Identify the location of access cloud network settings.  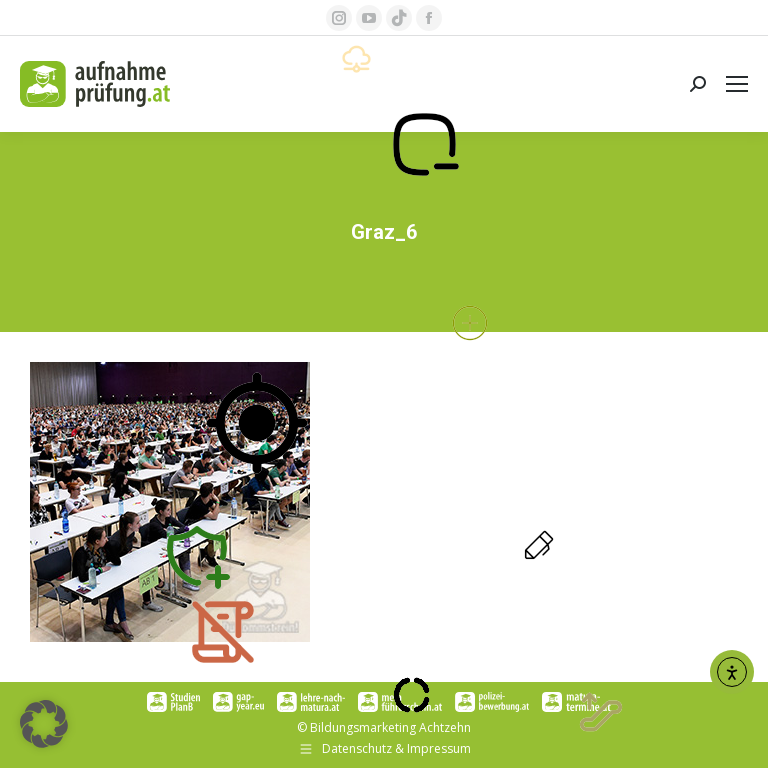
(356, 58).